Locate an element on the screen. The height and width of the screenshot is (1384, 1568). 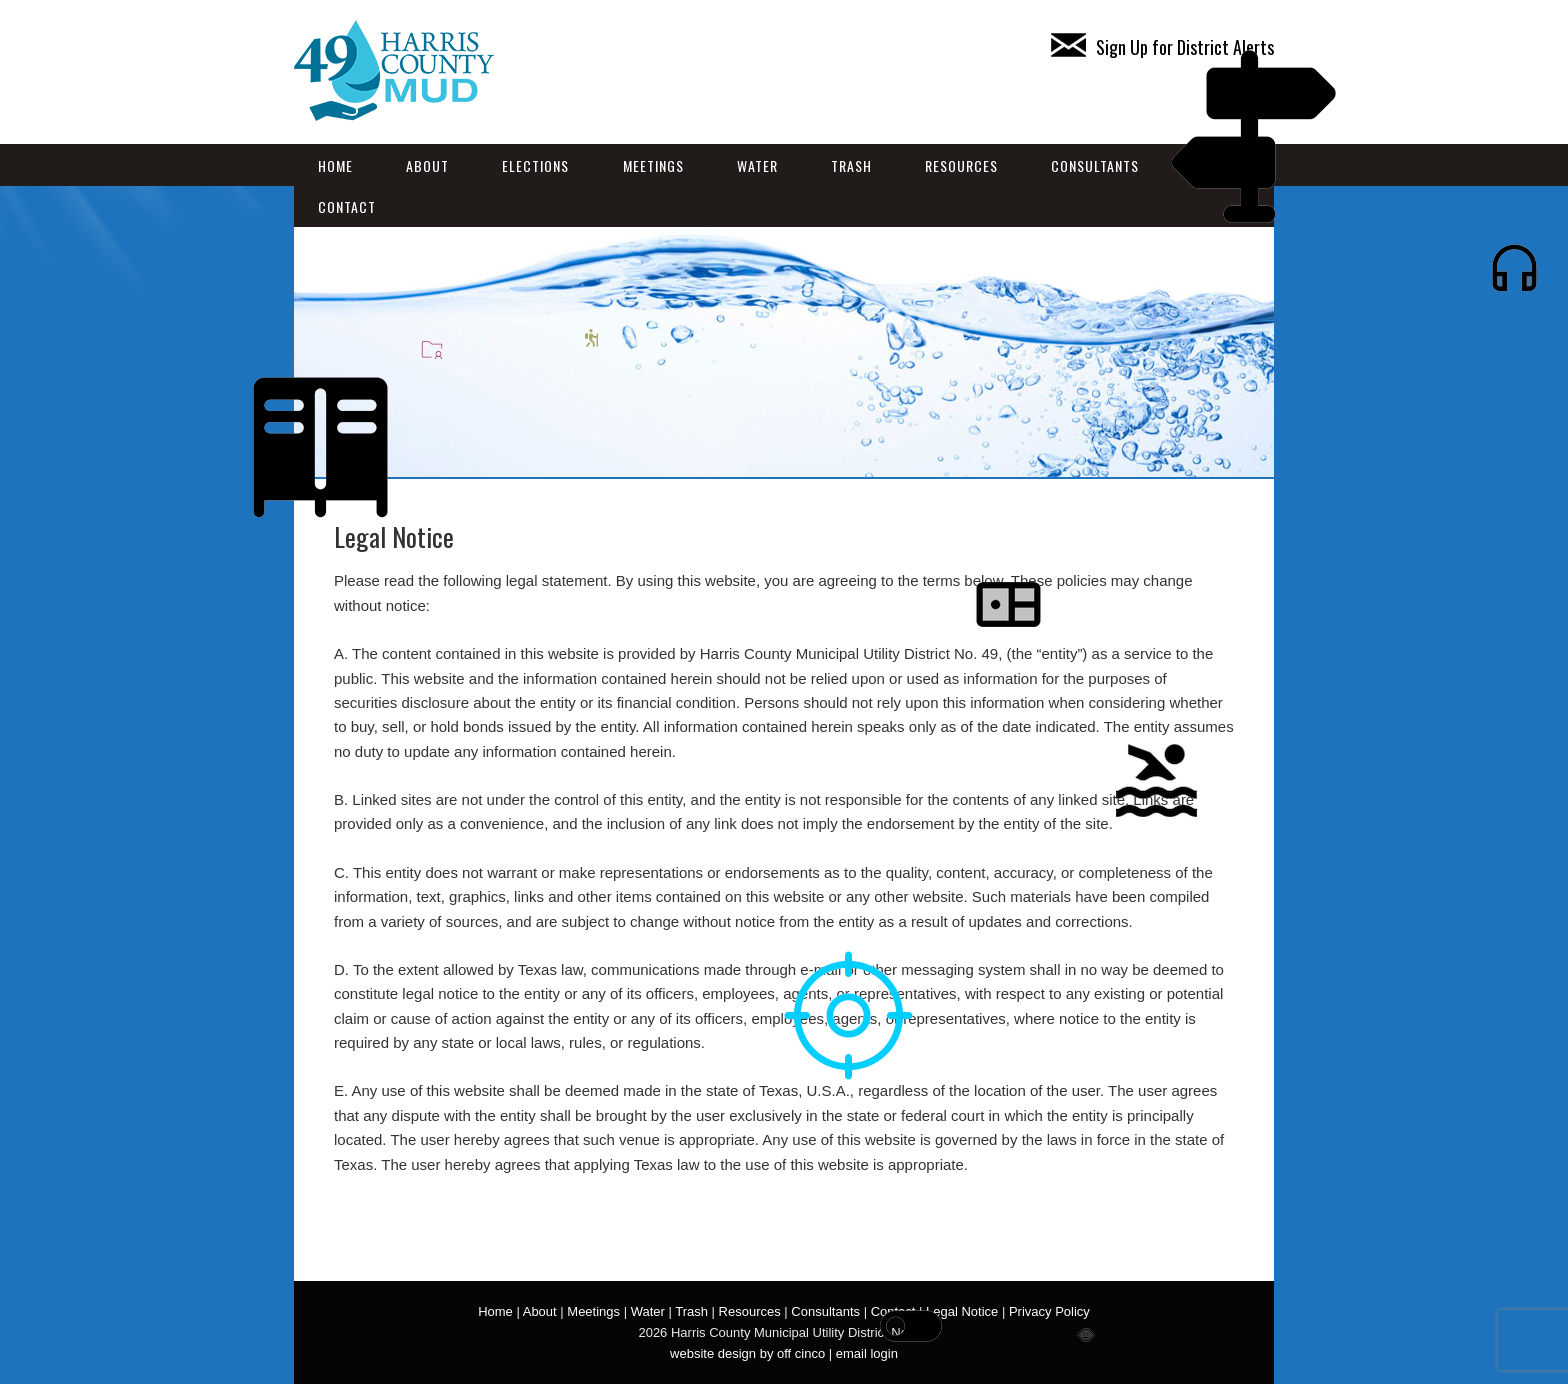
access child-friendly or kids mode settings is located at coordinates (1086, 1335).